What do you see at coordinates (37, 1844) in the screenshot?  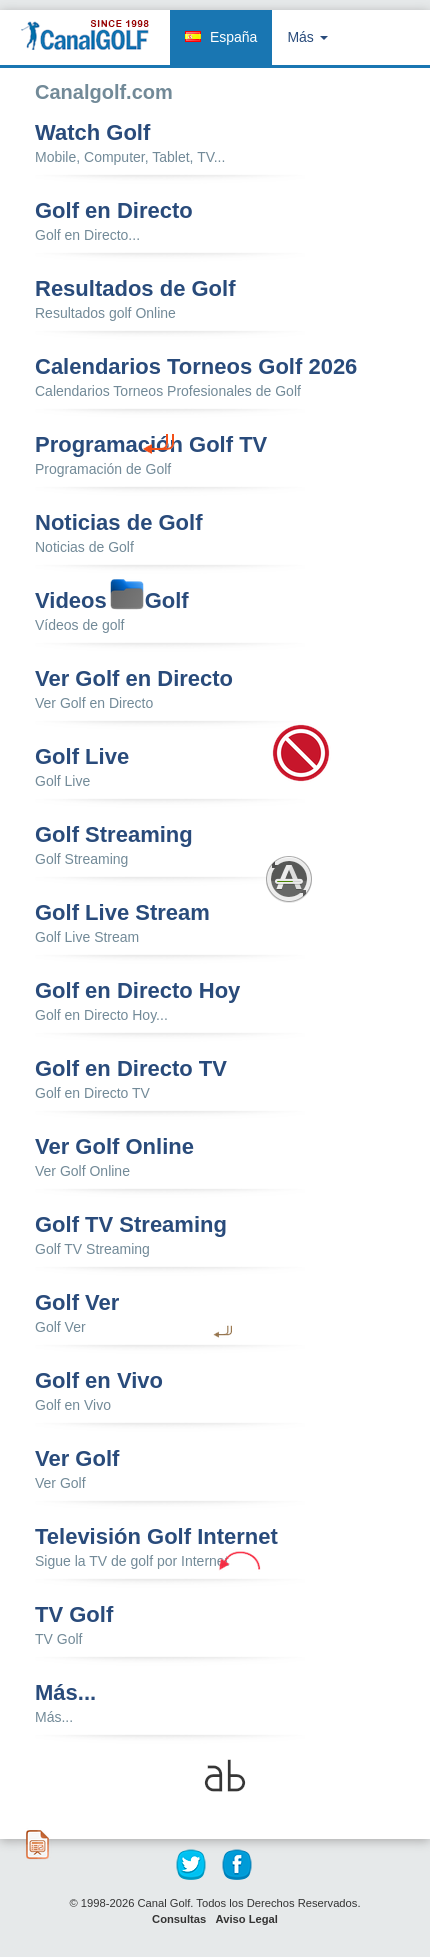 I see `open a presentation file` at bounding box center [37, 1844].